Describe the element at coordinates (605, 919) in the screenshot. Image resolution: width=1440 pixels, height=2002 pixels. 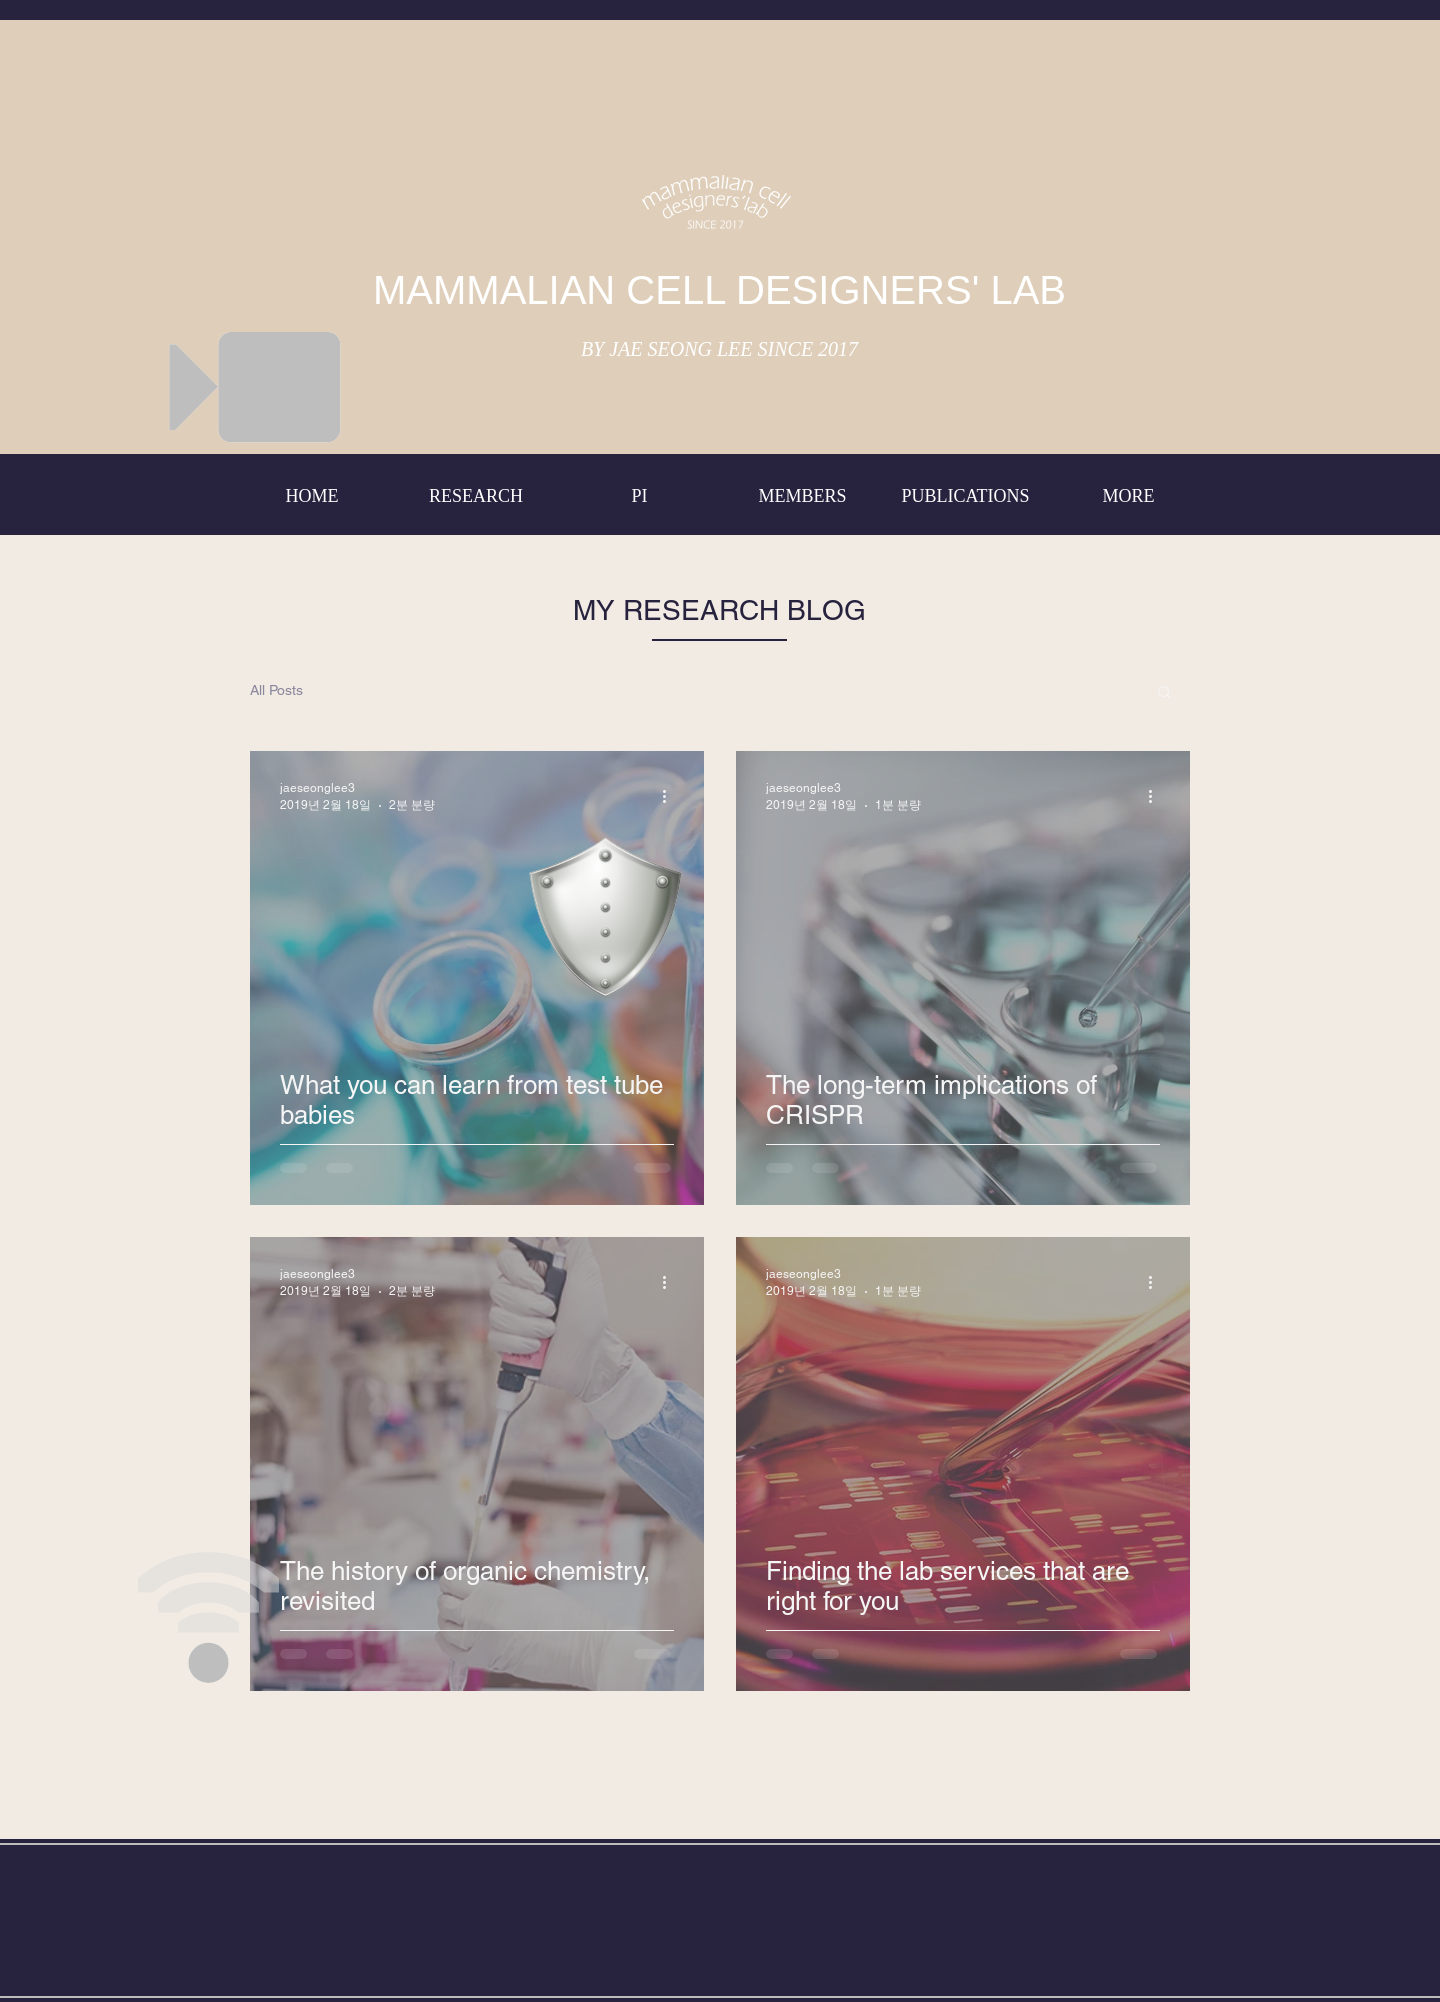
I see `indicates medium security level` at that location.